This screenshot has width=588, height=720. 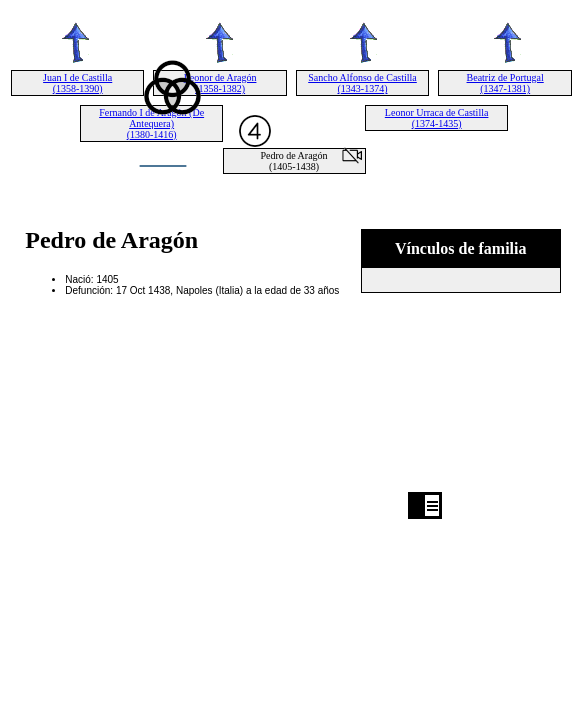 I want to click on turn off camera or disable video, so click(x=351, y=155).